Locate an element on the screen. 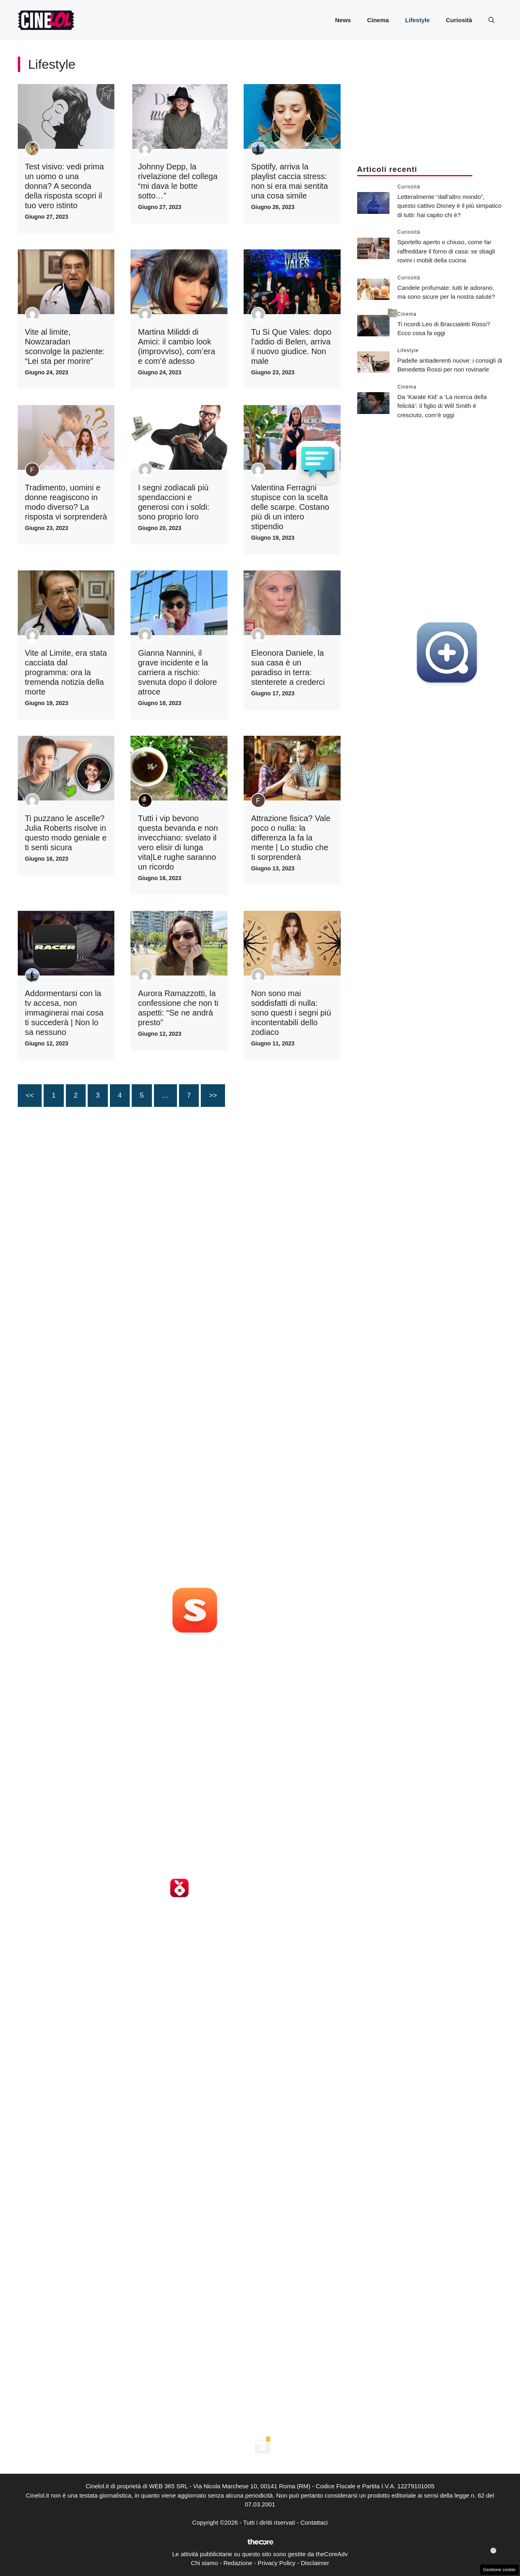 This screenshot has height=2576, width=520. launch star wars: episode i racer game is located at coordinates (55, 946).